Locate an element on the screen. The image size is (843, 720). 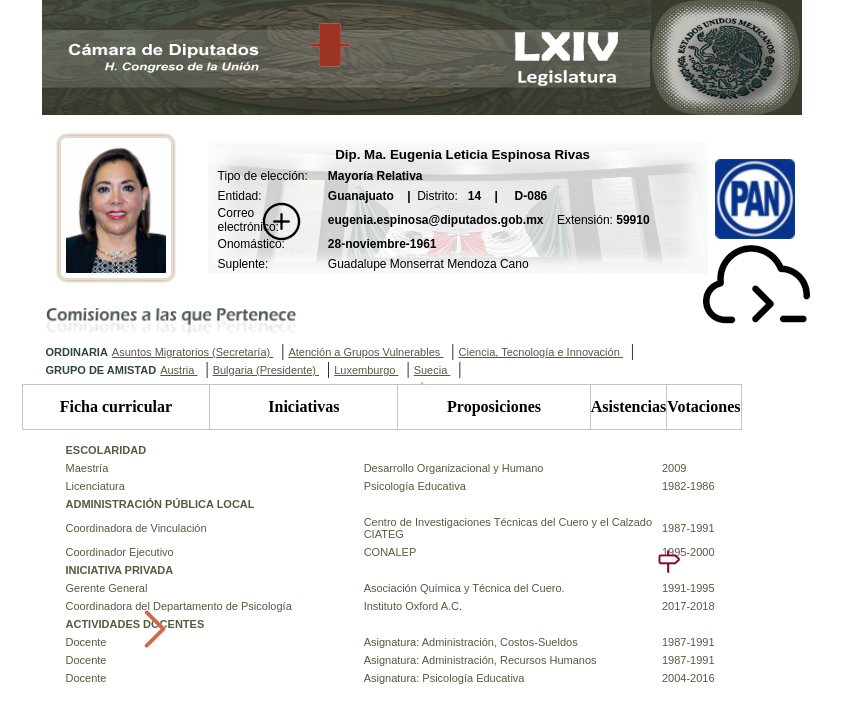
view project milestones is located at coordinates (668, 561).